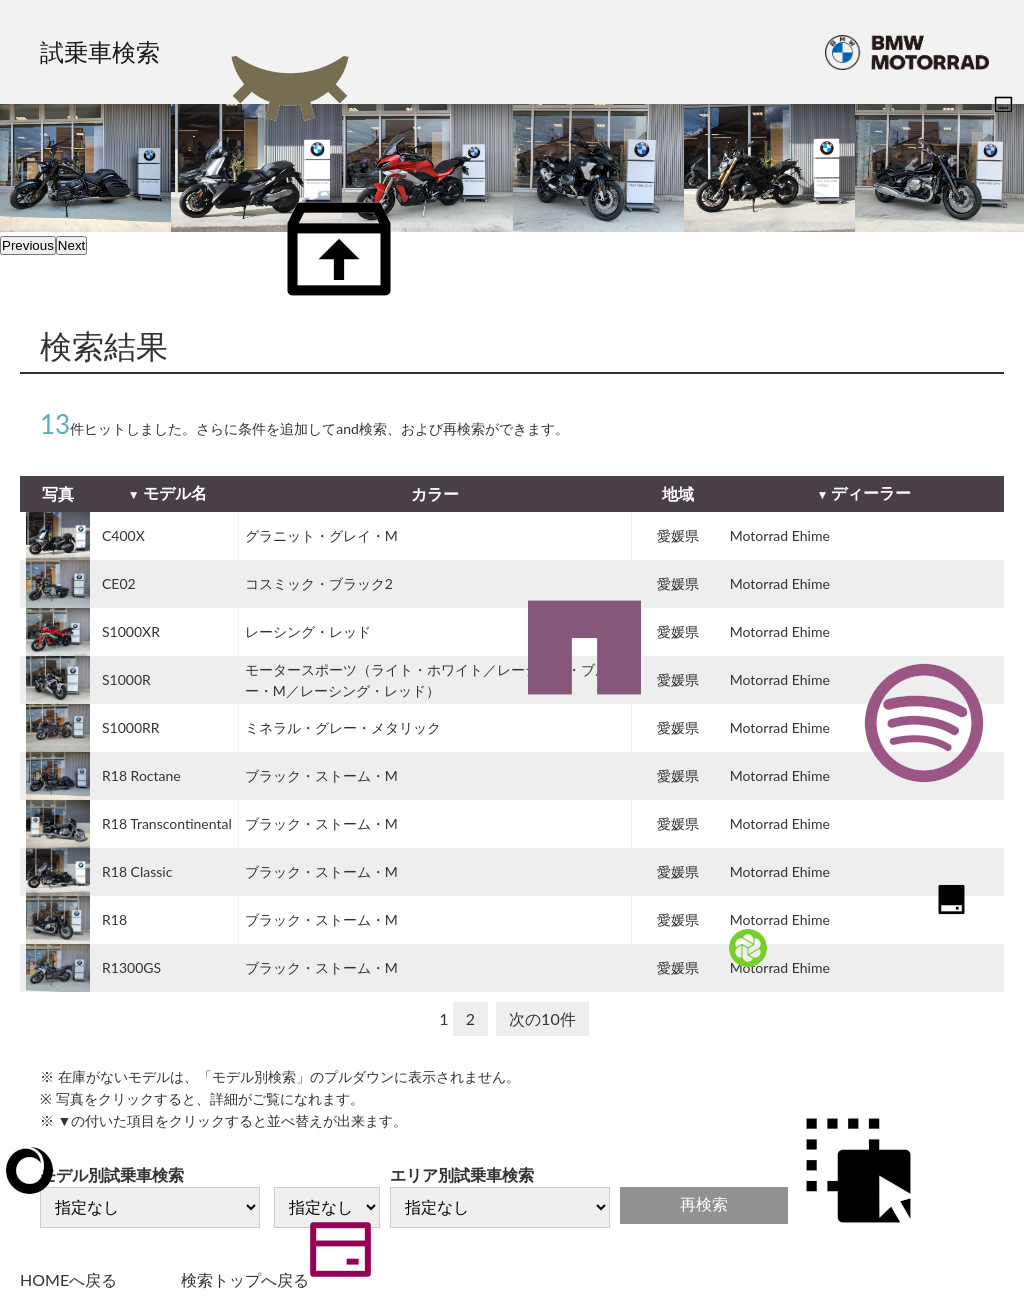 This screenshot has height=1312, width=1024. I want to click on singlestore database service, so click(29, 1170).